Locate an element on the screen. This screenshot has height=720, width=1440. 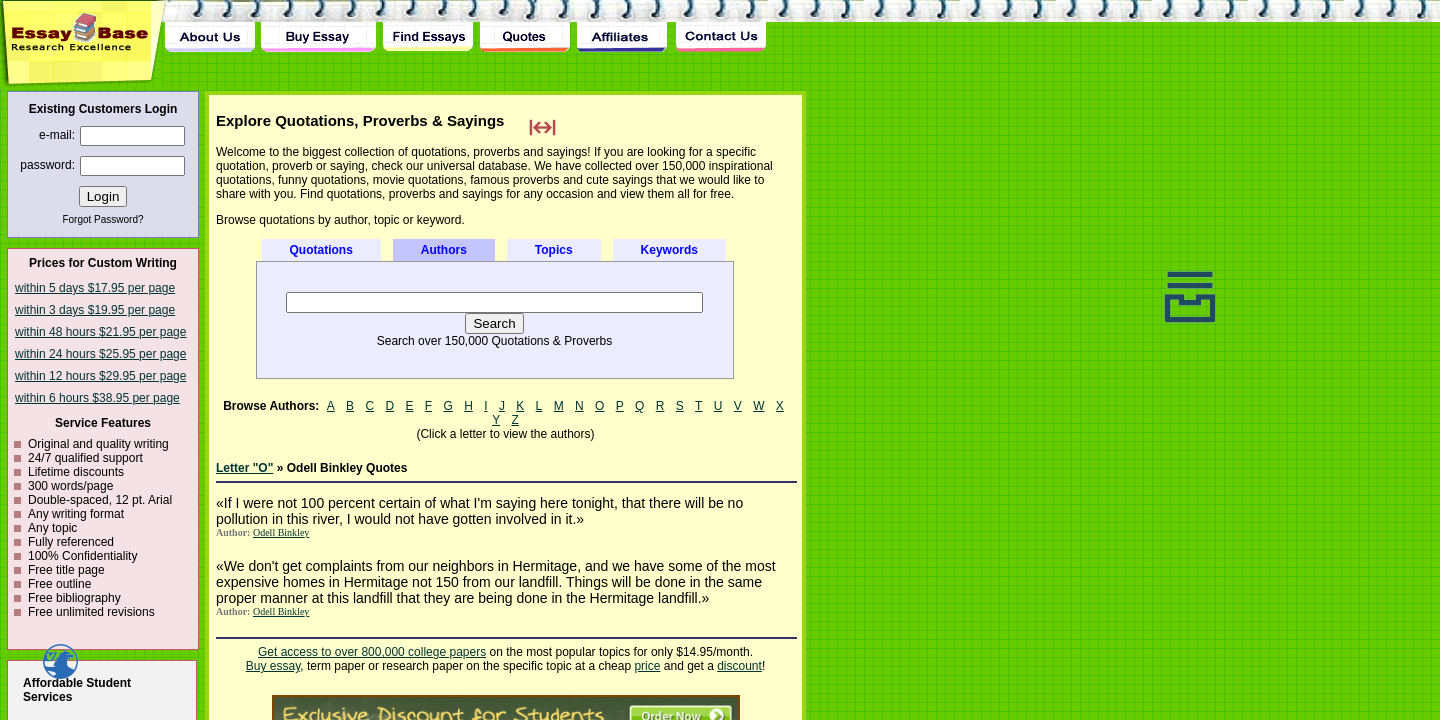
access archived files or documents is located at coordinates (1190, 297).